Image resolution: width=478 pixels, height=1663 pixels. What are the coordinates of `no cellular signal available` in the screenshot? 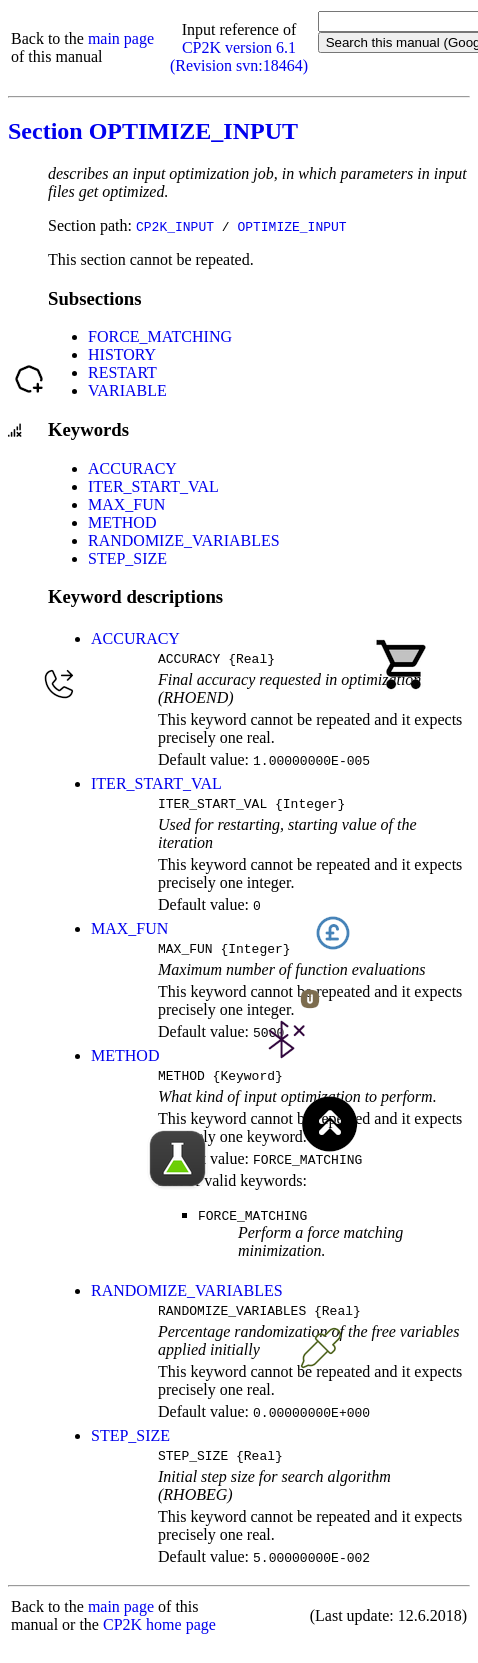 It's located at (15, 431).